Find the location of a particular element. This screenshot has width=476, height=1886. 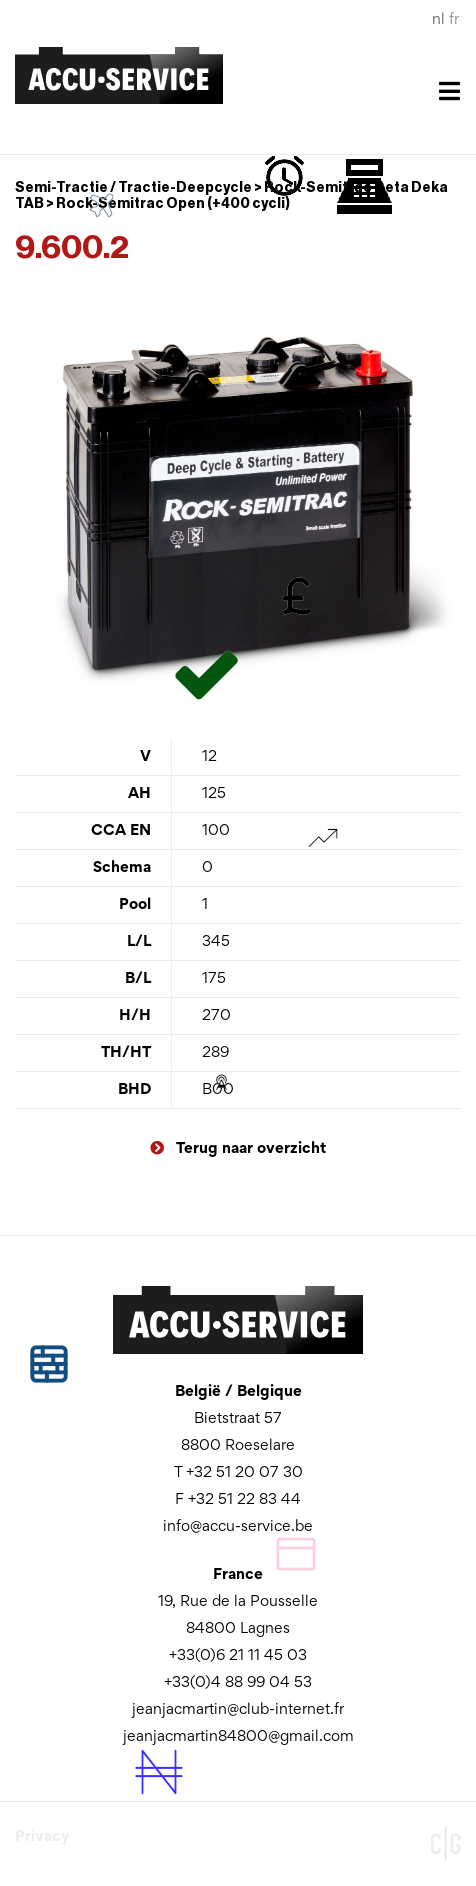

access your alarms is located at coordinates (284, 175).